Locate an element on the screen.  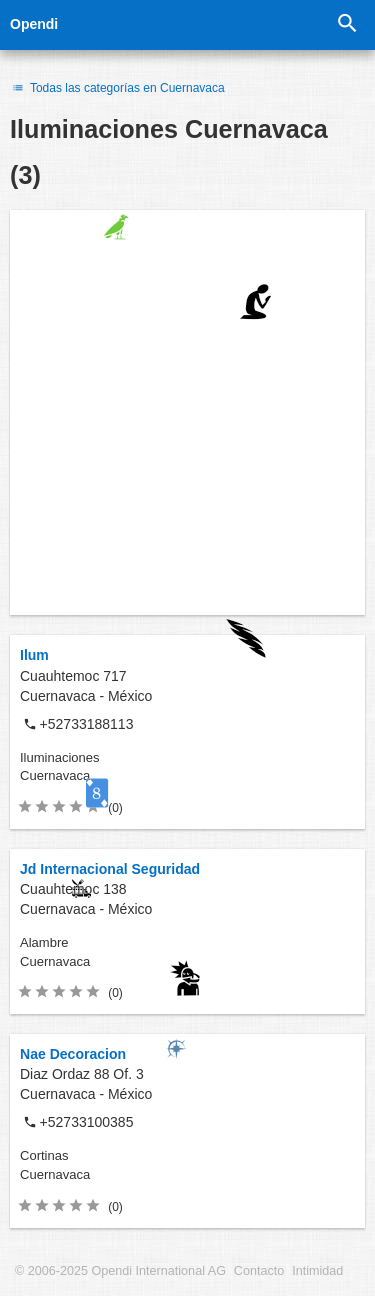
play the 8 of diamonds card is located at coordinates (97, 793).